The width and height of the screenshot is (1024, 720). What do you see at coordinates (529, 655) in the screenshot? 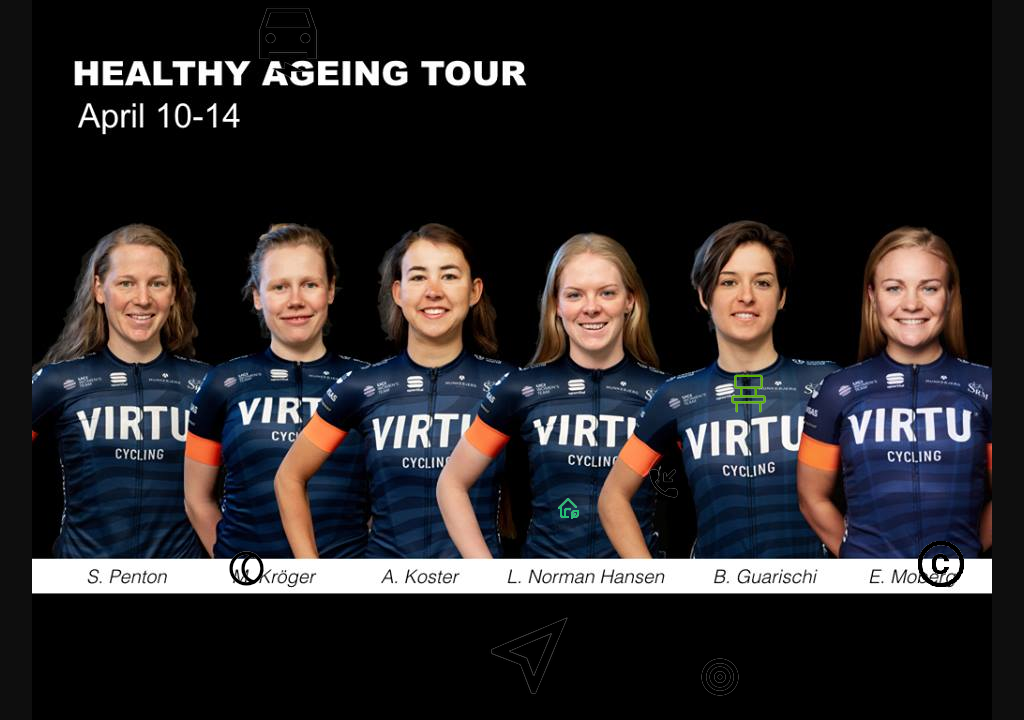
I see `access navigation or get directions` at bounding box center [529, 655].